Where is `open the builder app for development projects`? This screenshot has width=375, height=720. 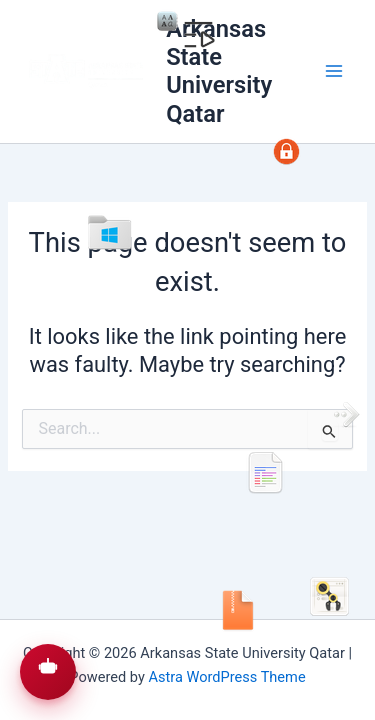
open the builder app for development projects is located at coordinates (329, 596).